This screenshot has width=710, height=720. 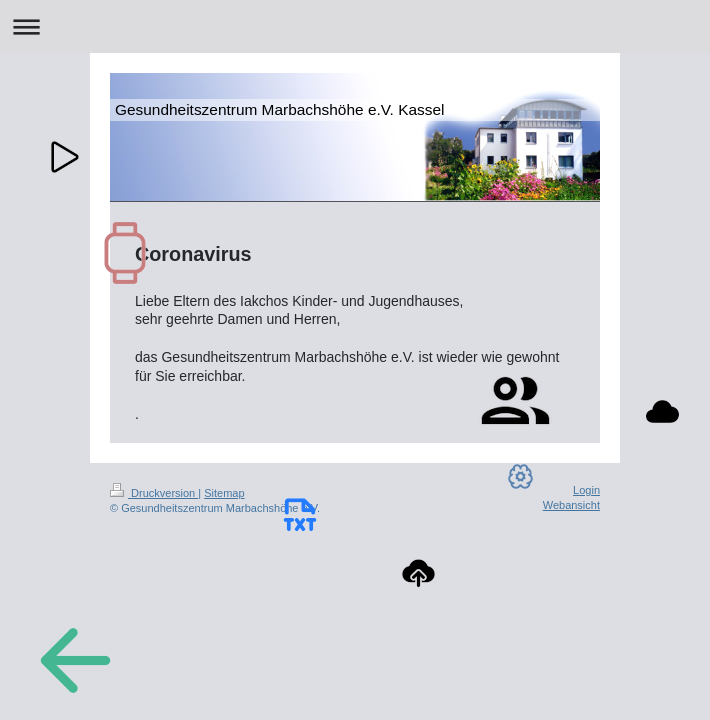 I want to click on start playing media, so click(x=65, y=157).